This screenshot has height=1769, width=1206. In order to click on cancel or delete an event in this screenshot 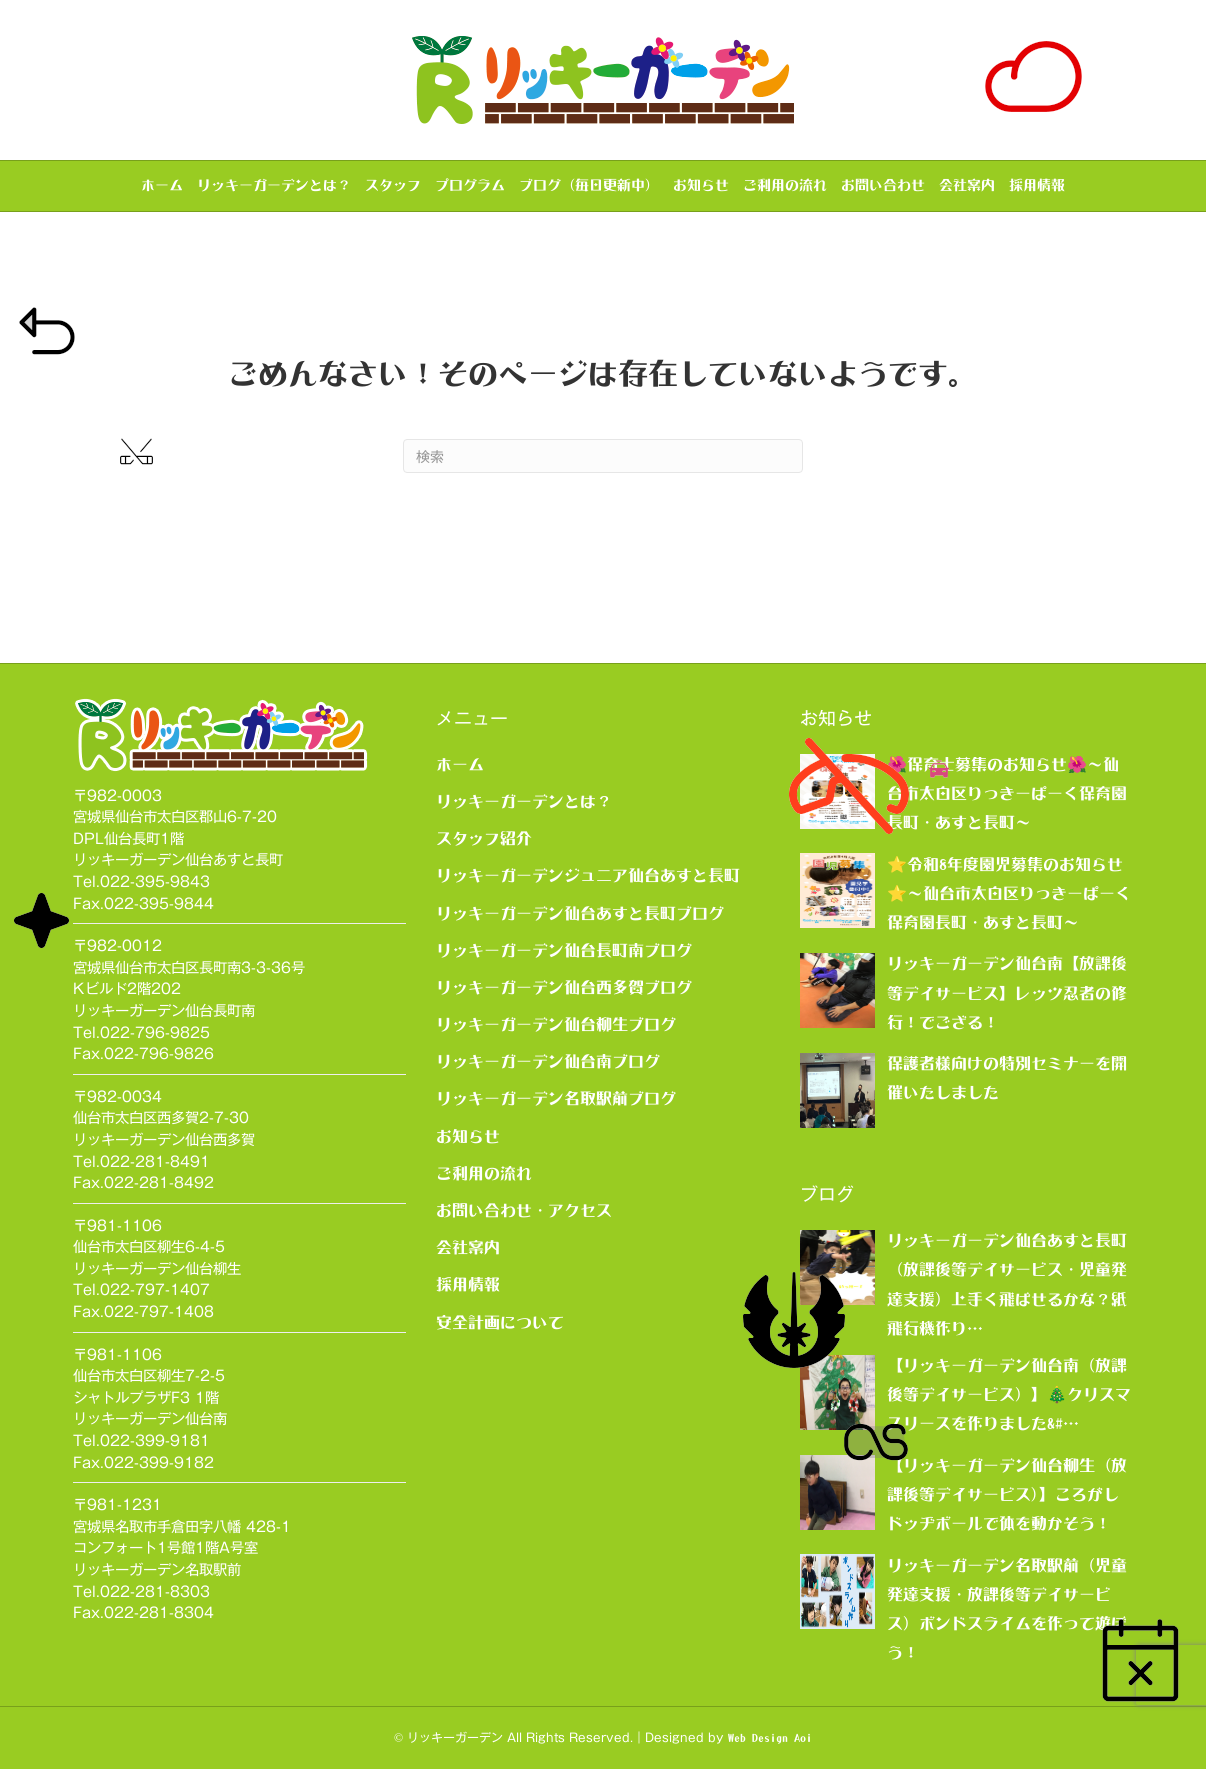, I will do `click(1140, 1663)`.